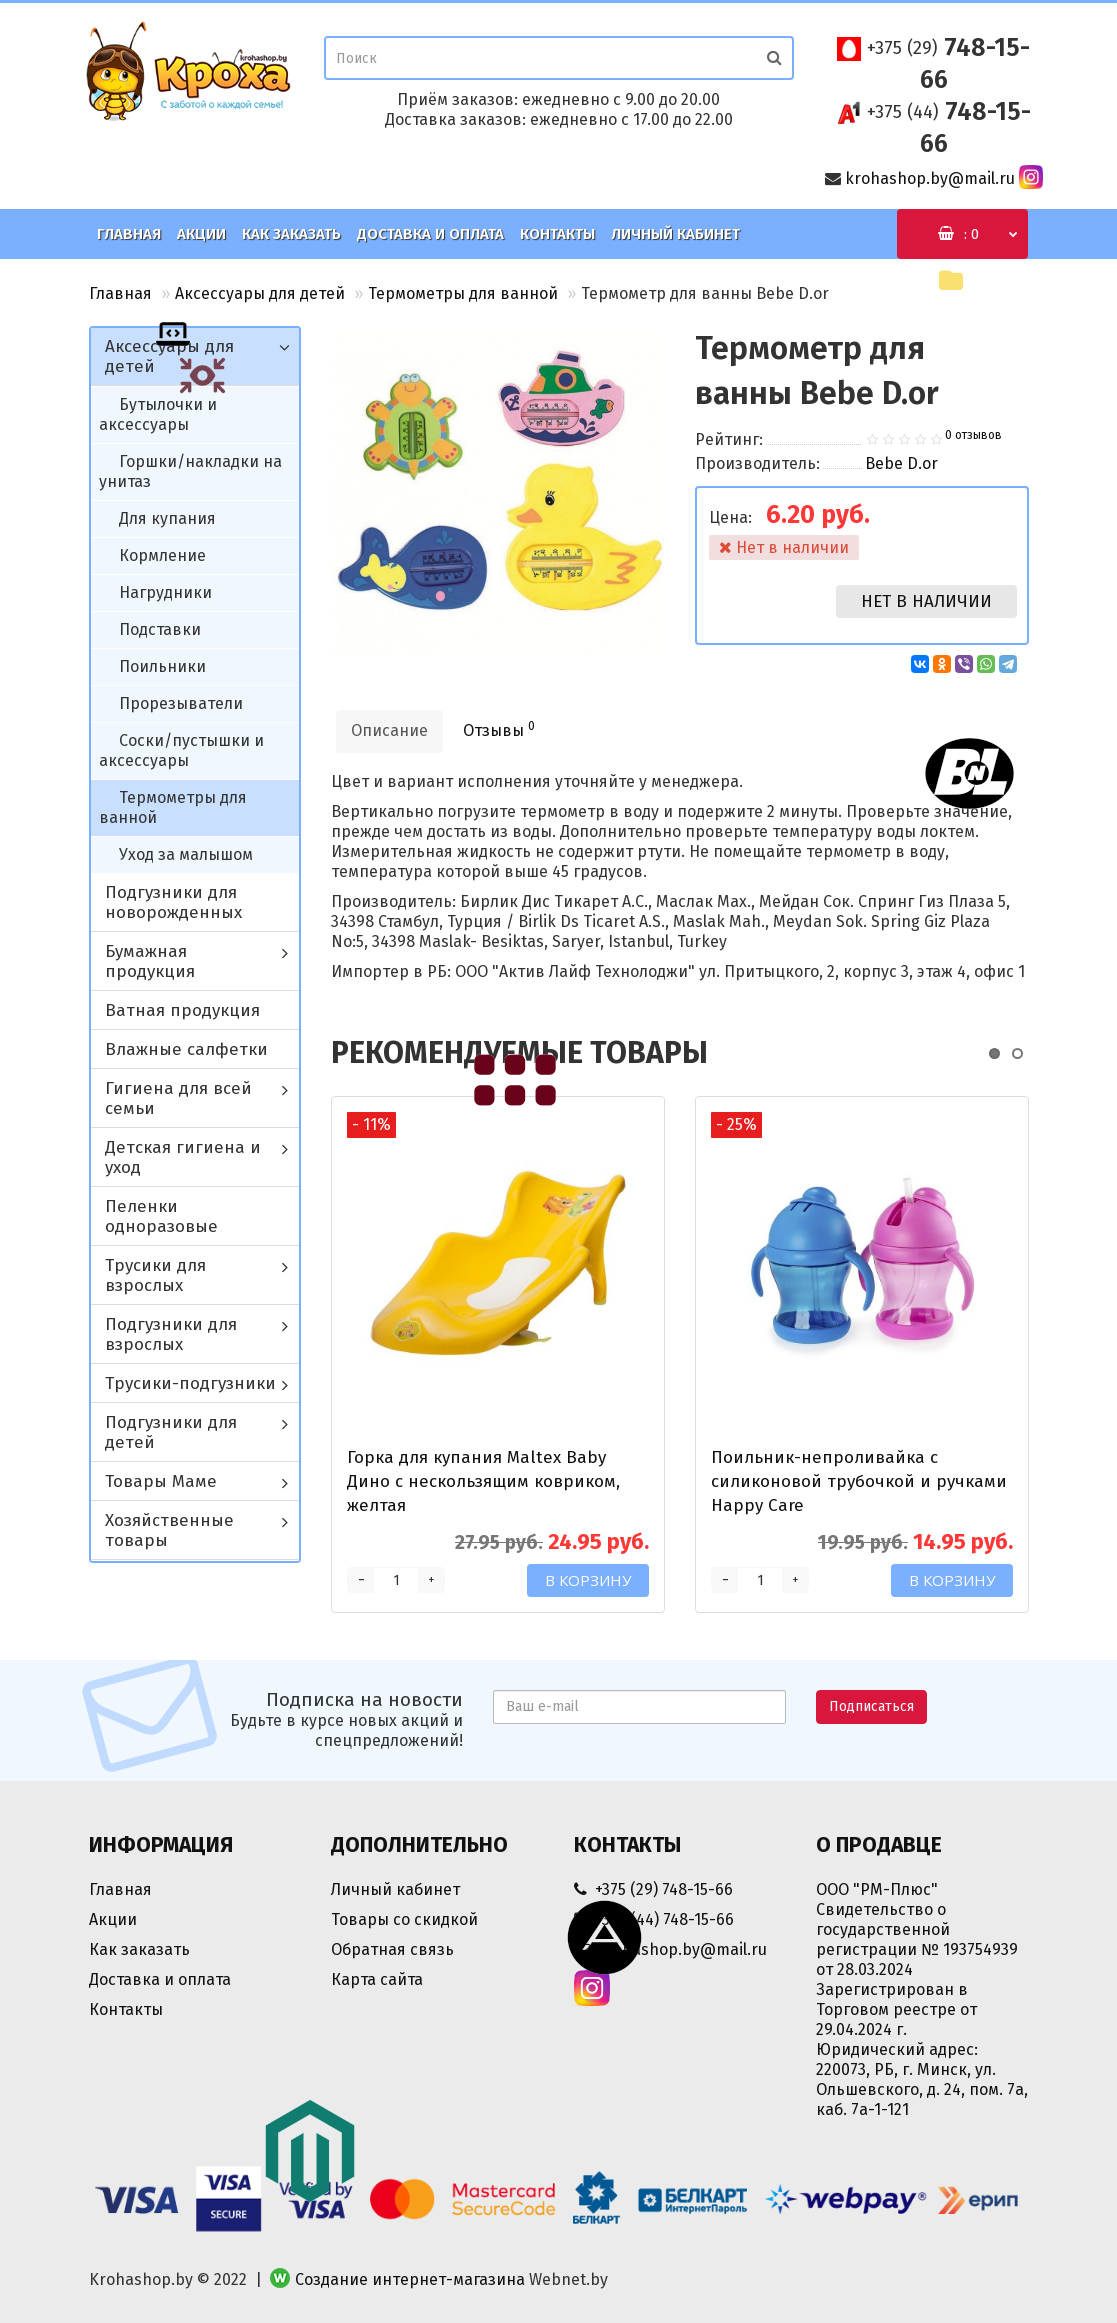 The image size is (1117, 2323). Describe the element at coordinates (310, 2151) in the screenshot. I see `magento e-commerce platform logo` at that location.